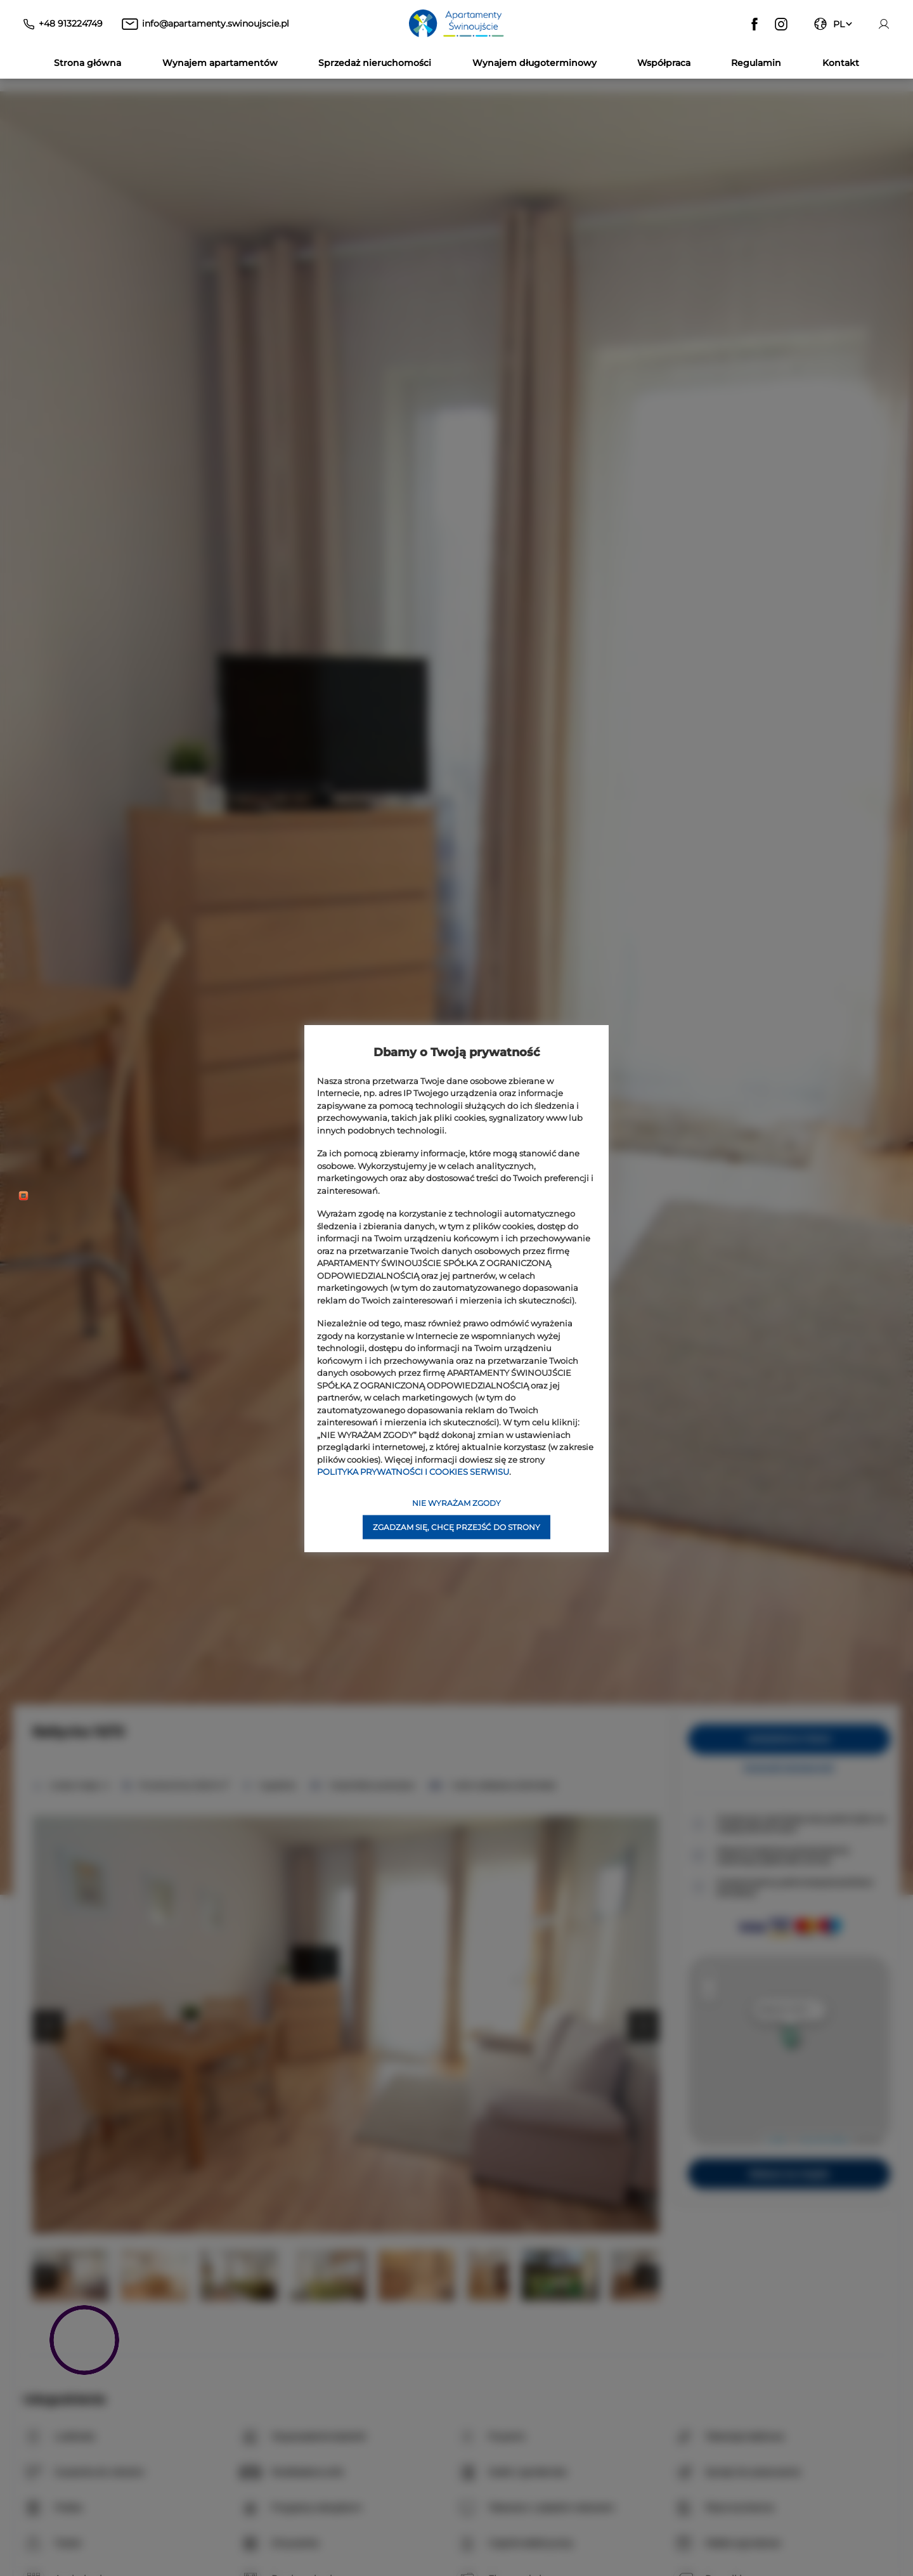 Image resolution: width=913 pixels, height=2576 pixels. I want to click on indicates fullwidth input mode is active, so click(84, 2340).